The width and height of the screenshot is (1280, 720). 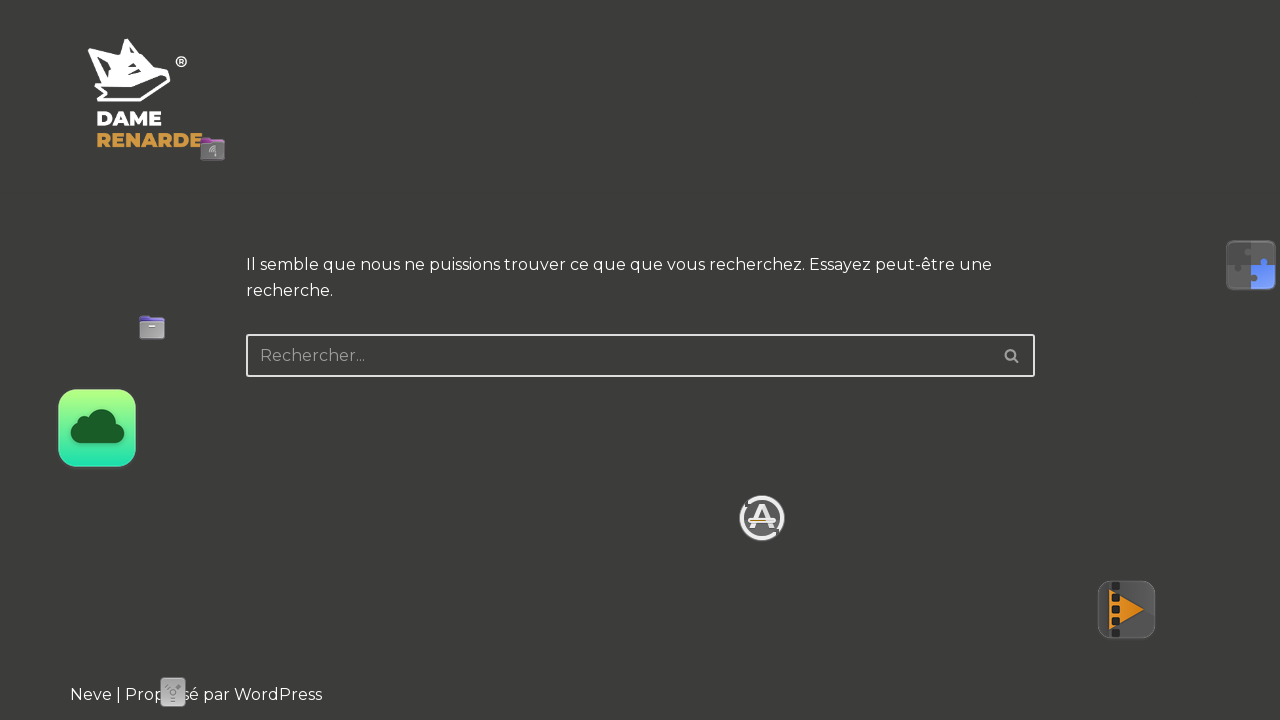 I want to click on manage bluetooth plugins or extensions, so click(x=1251, y=265).